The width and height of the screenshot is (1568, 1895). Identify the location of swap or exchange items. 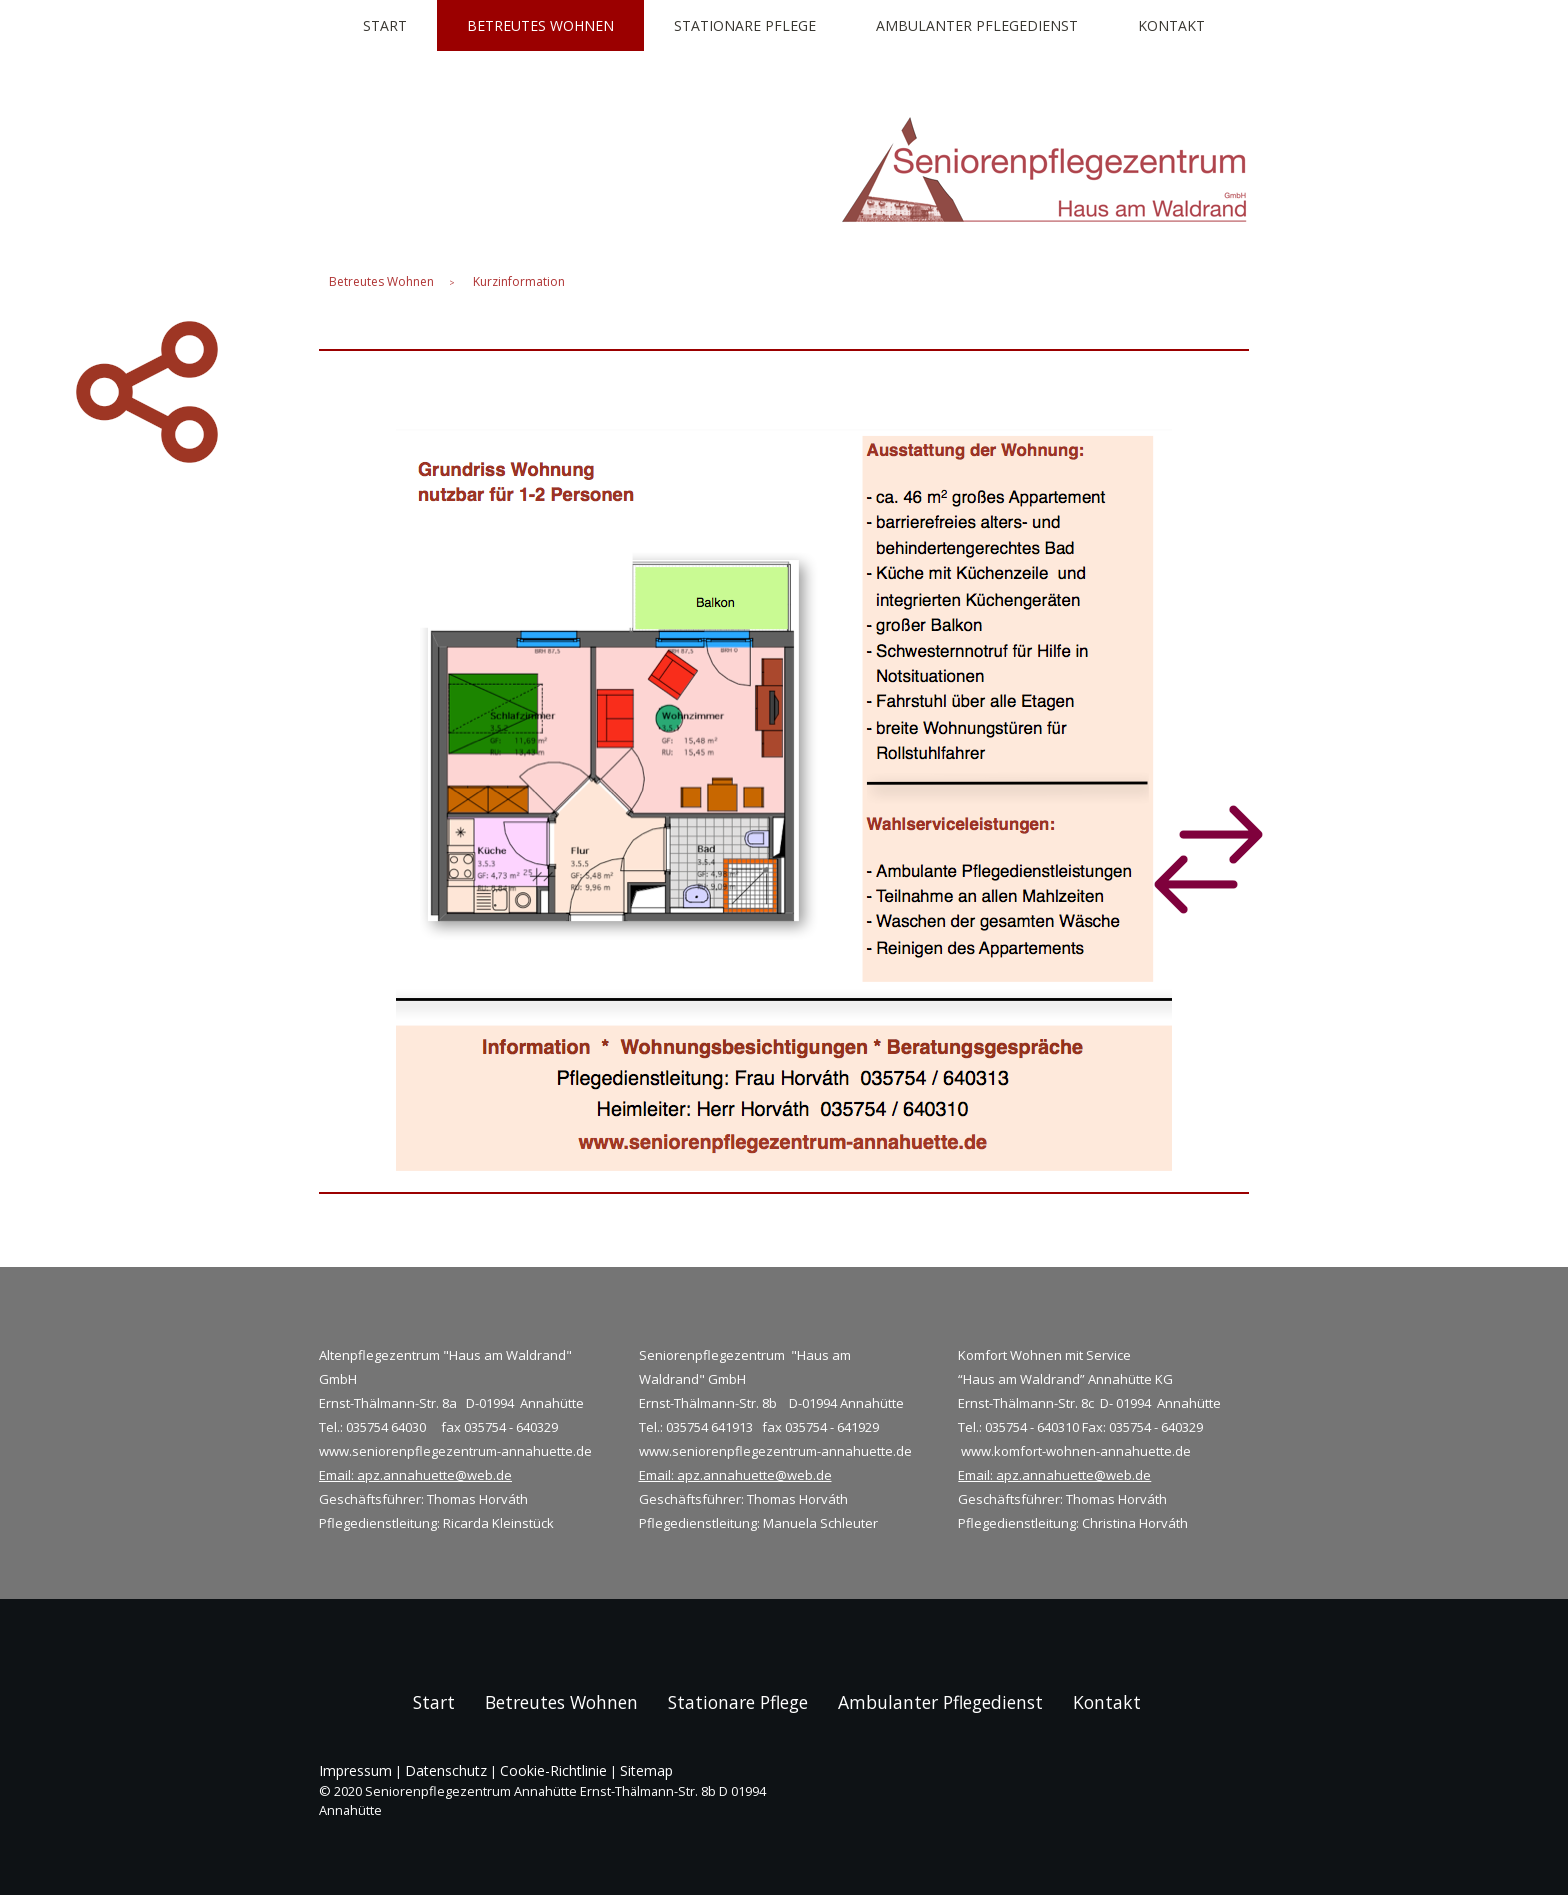
(1208, 859).